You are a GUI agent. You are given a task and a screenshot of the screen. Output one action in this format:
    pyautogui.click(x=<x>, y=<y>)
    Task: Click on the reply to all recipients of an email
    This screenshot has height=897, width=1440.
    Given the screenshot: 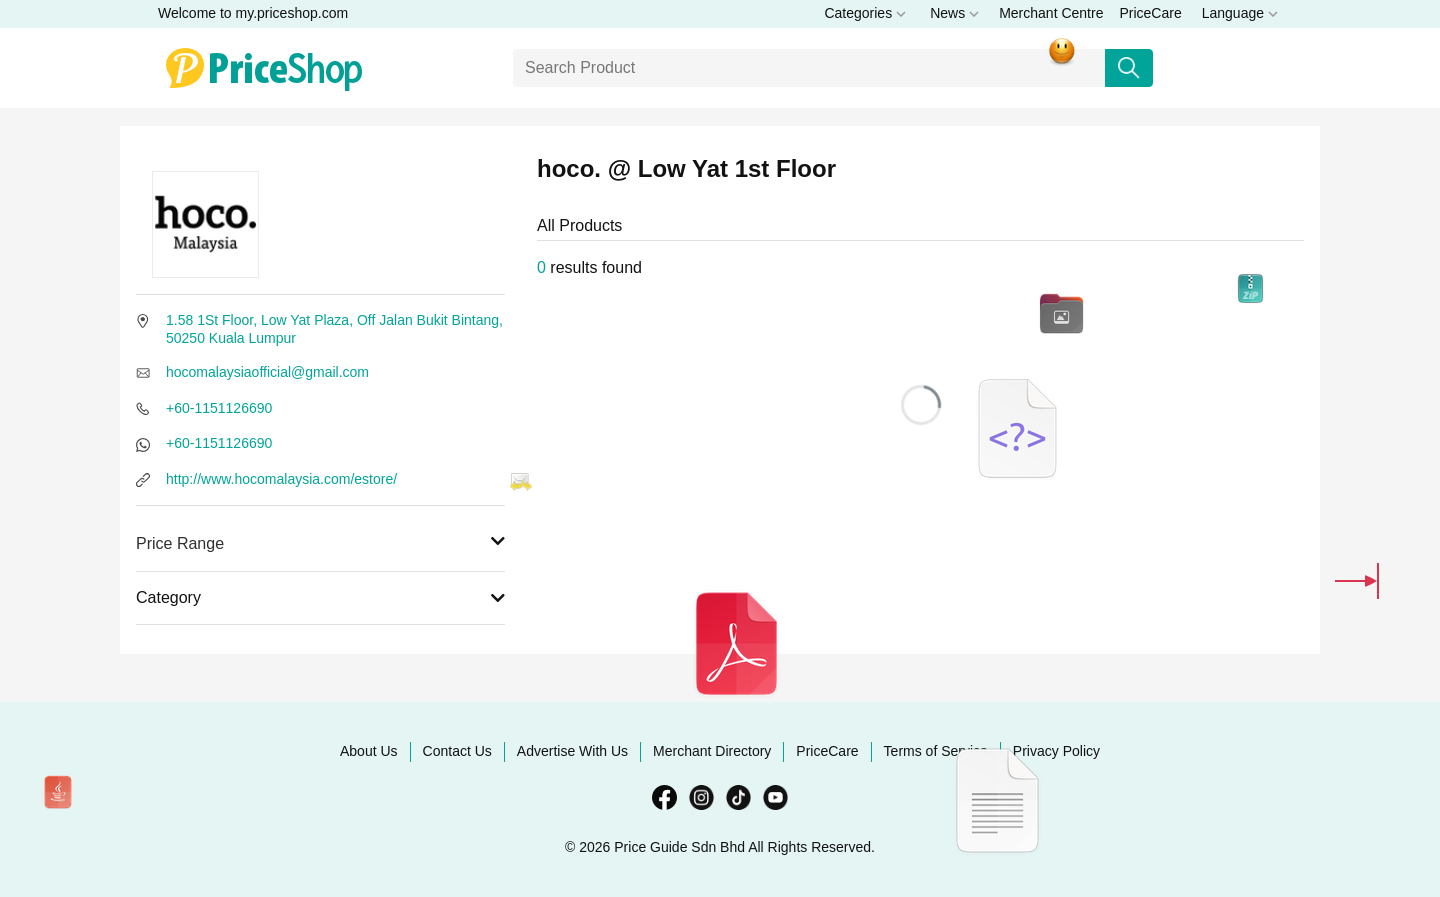 What is the action you would take?
    pyautogui.click(x=521, y=480)
    